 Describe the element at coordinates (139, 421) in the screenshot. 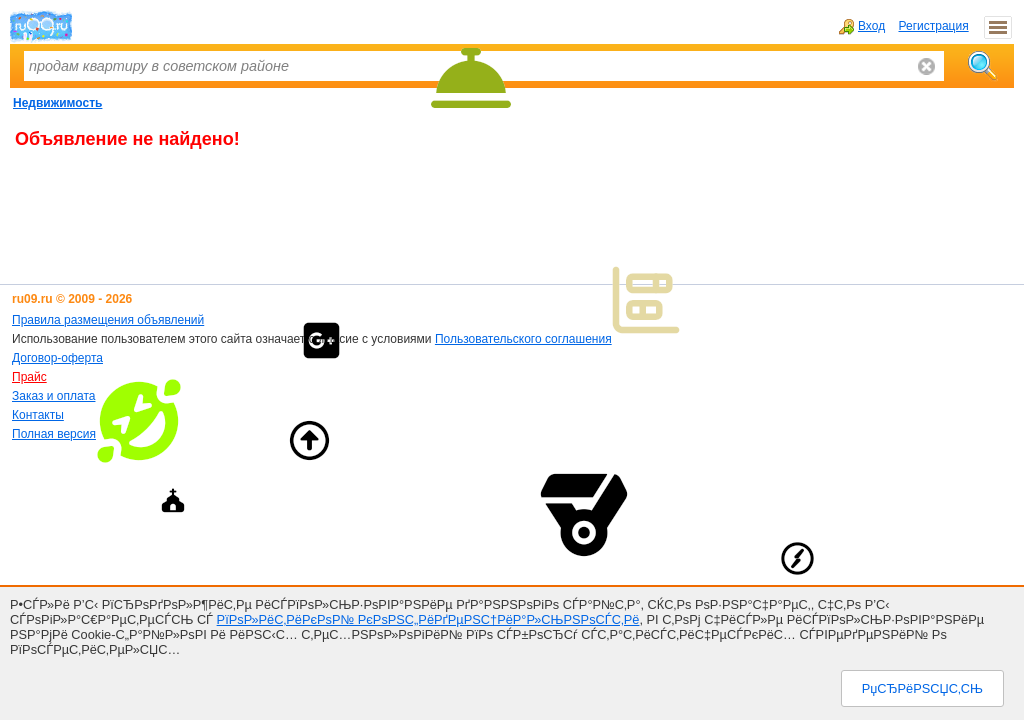

I see `react with laughing emoji` at that location.